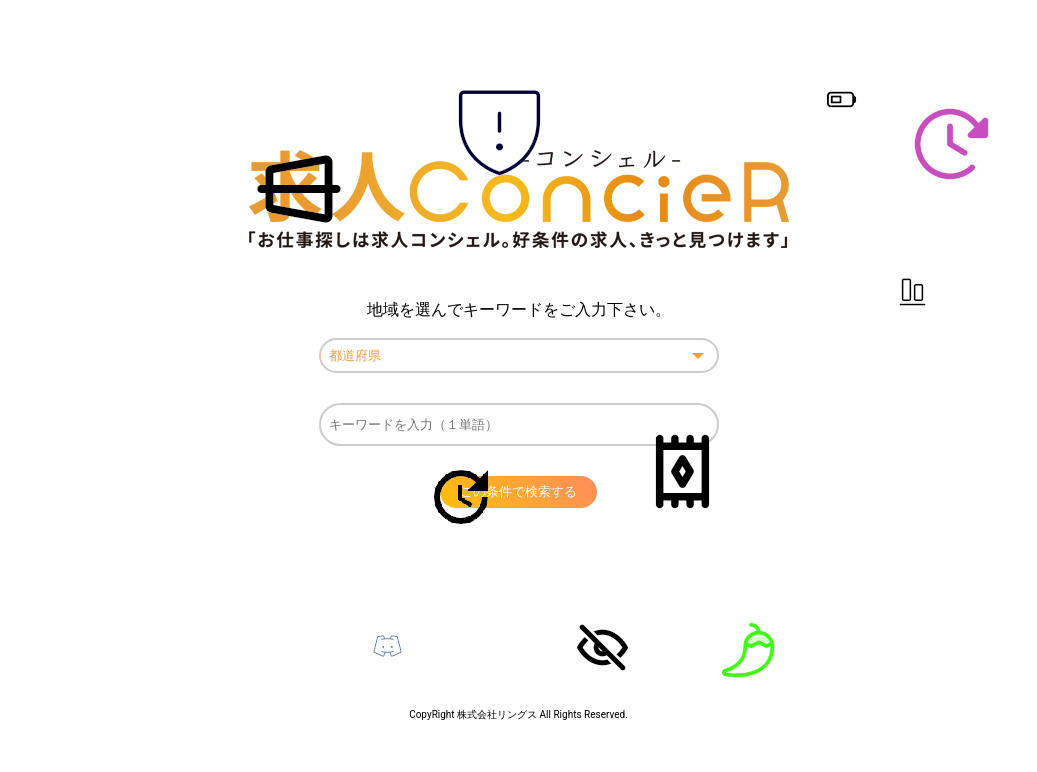 Image resolution: width=1037 pixels, height=772 pixels. Describe the element at coordinates (950, 144) in the screenshot. I see `restore from history` at that location.